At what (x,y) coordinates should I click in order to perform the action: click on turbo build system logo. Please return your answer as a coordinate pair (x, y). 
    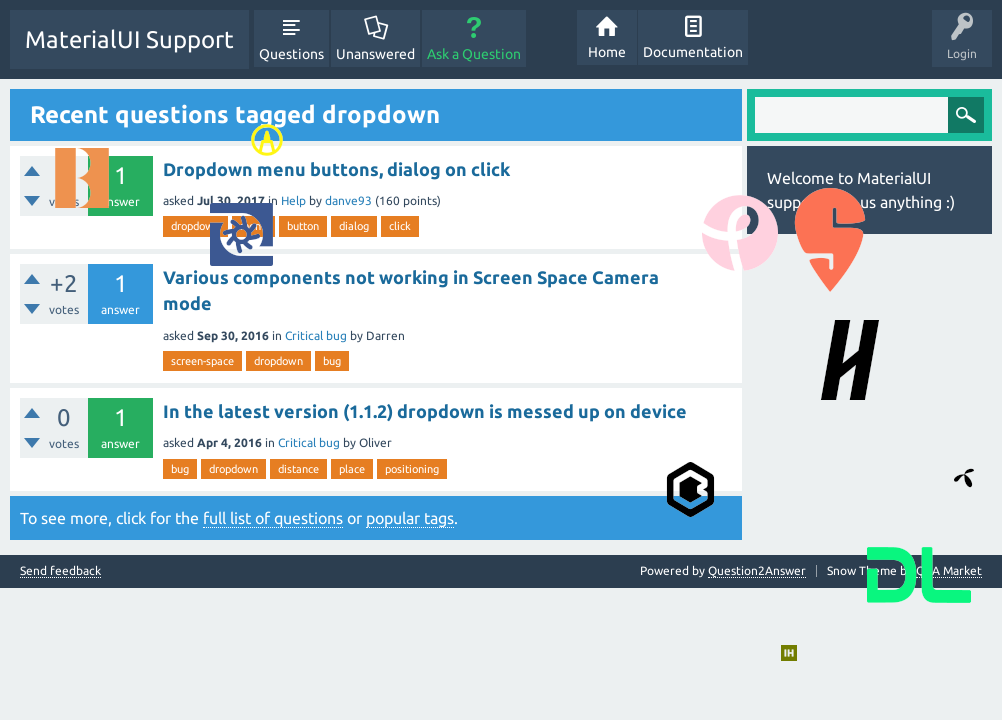
    Looking at the image, I should click on (241, 234).